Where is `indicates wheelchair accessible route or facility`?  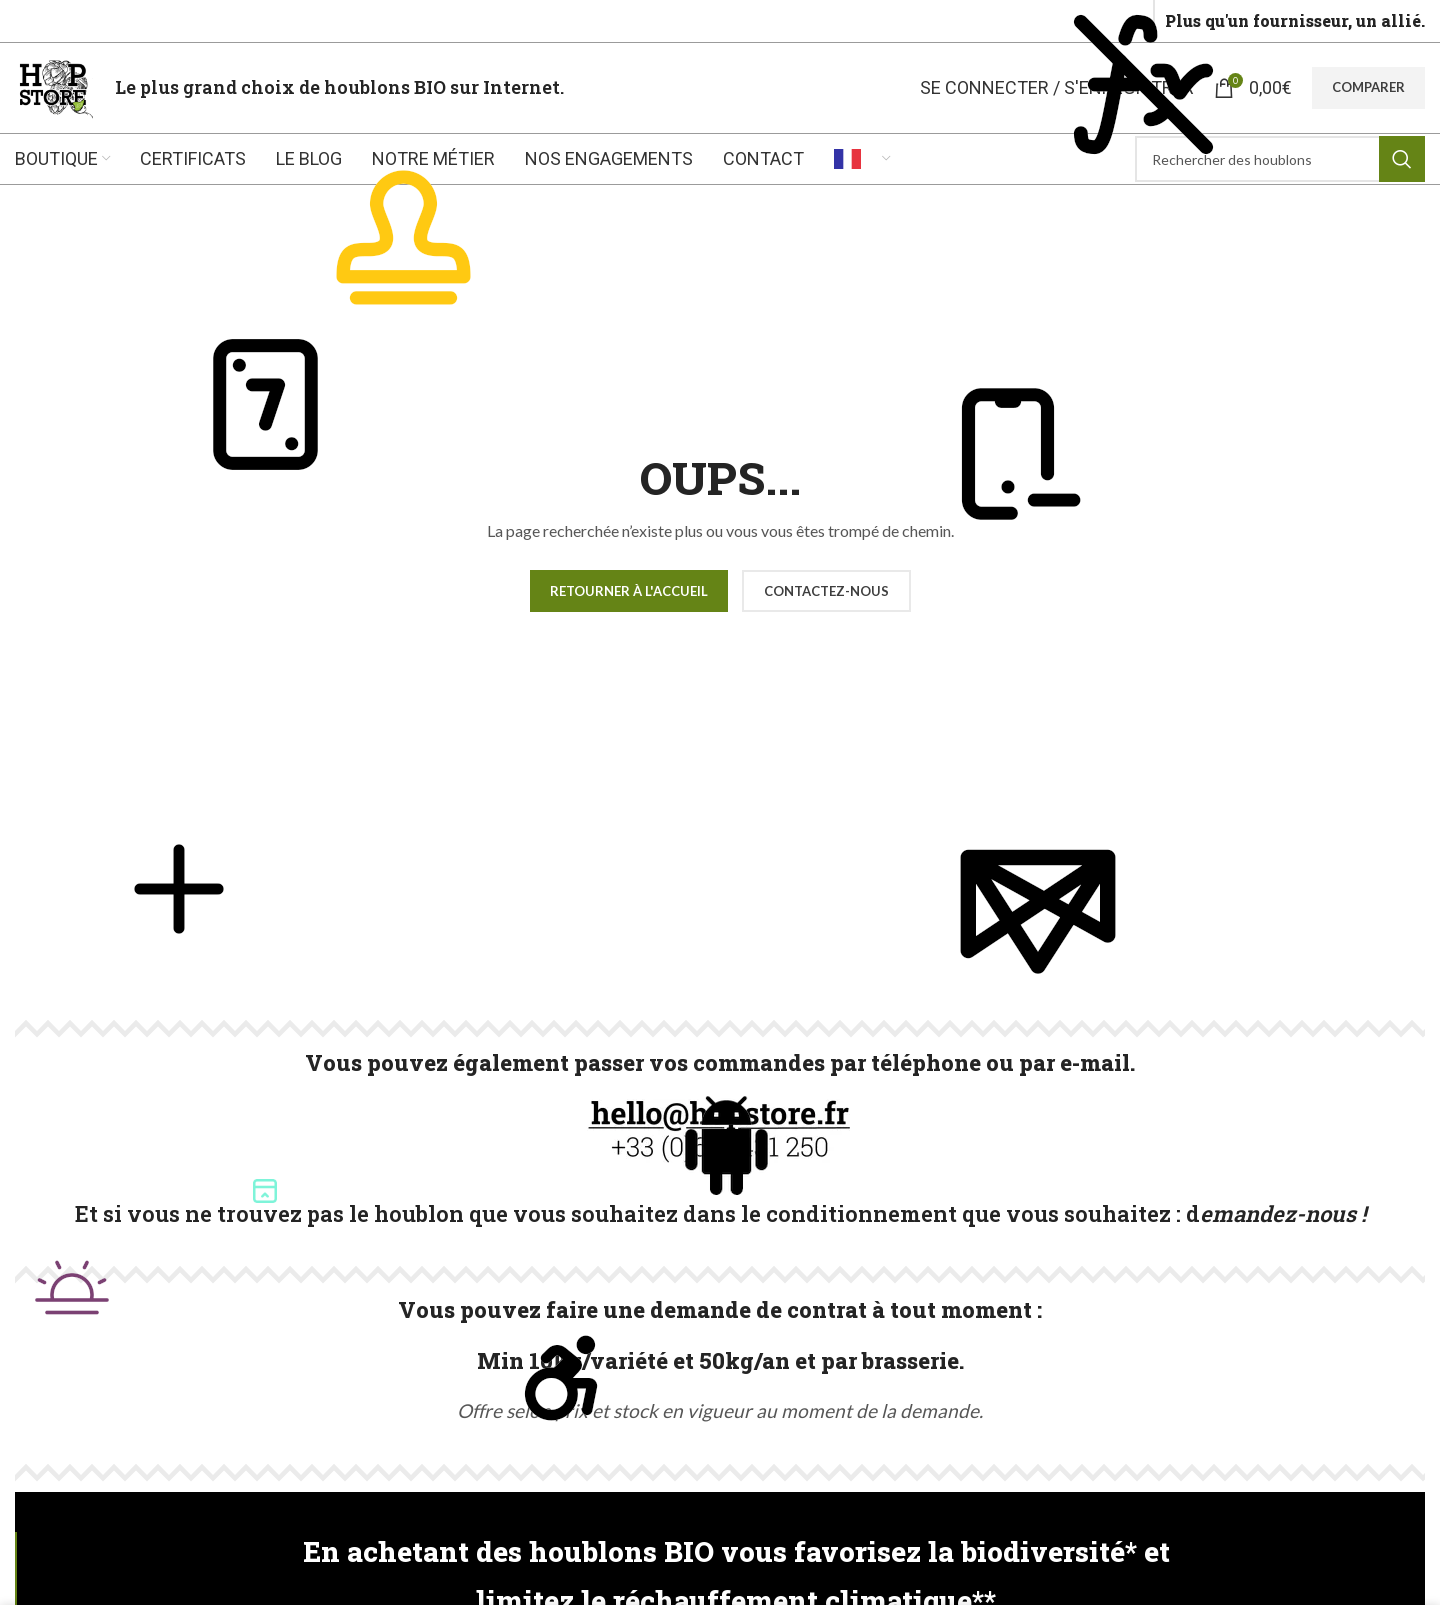
indicates wheelchair accessible route or facility is located at coordinates (562, 1378).